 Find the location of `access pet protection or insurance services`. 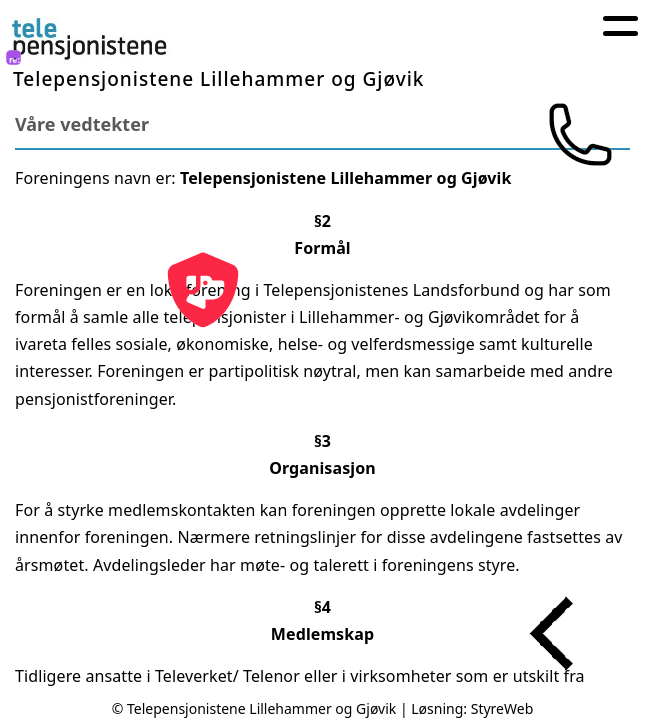

access pet protection or insurance services is located at coordinates (203, 290).